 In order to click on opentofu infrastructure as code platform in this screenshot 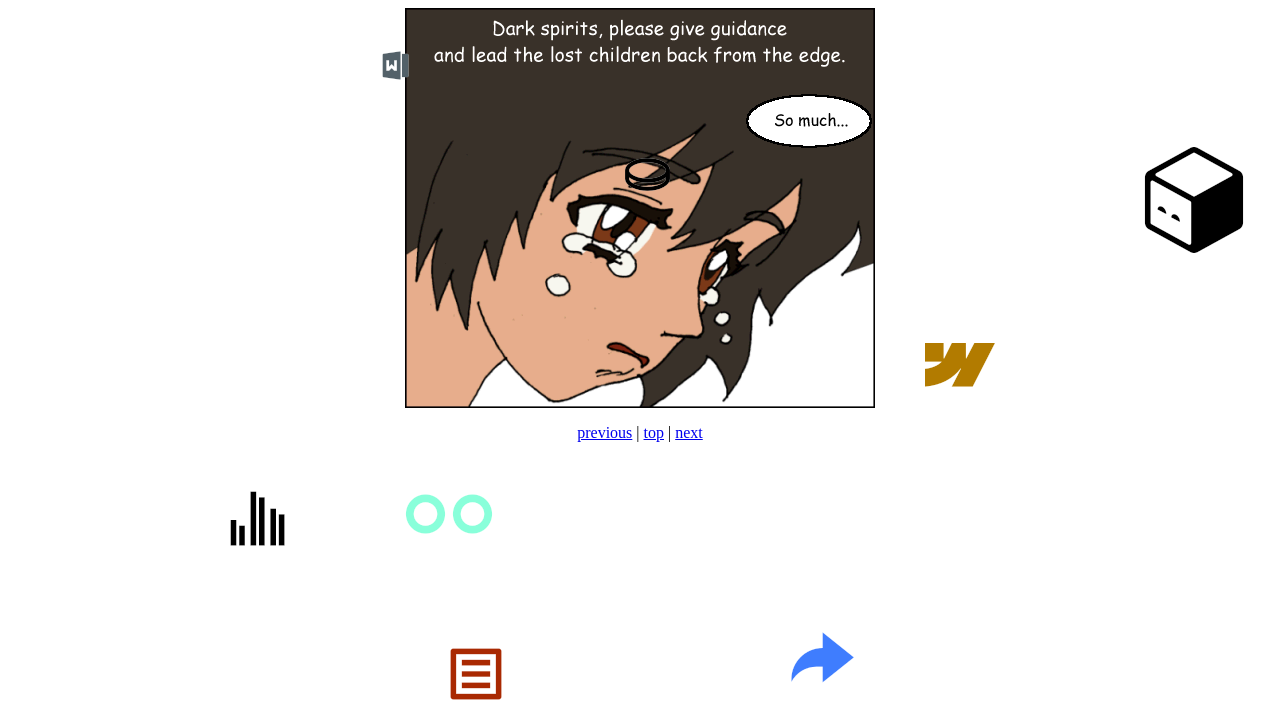, I will do `click(1194, 200)`.